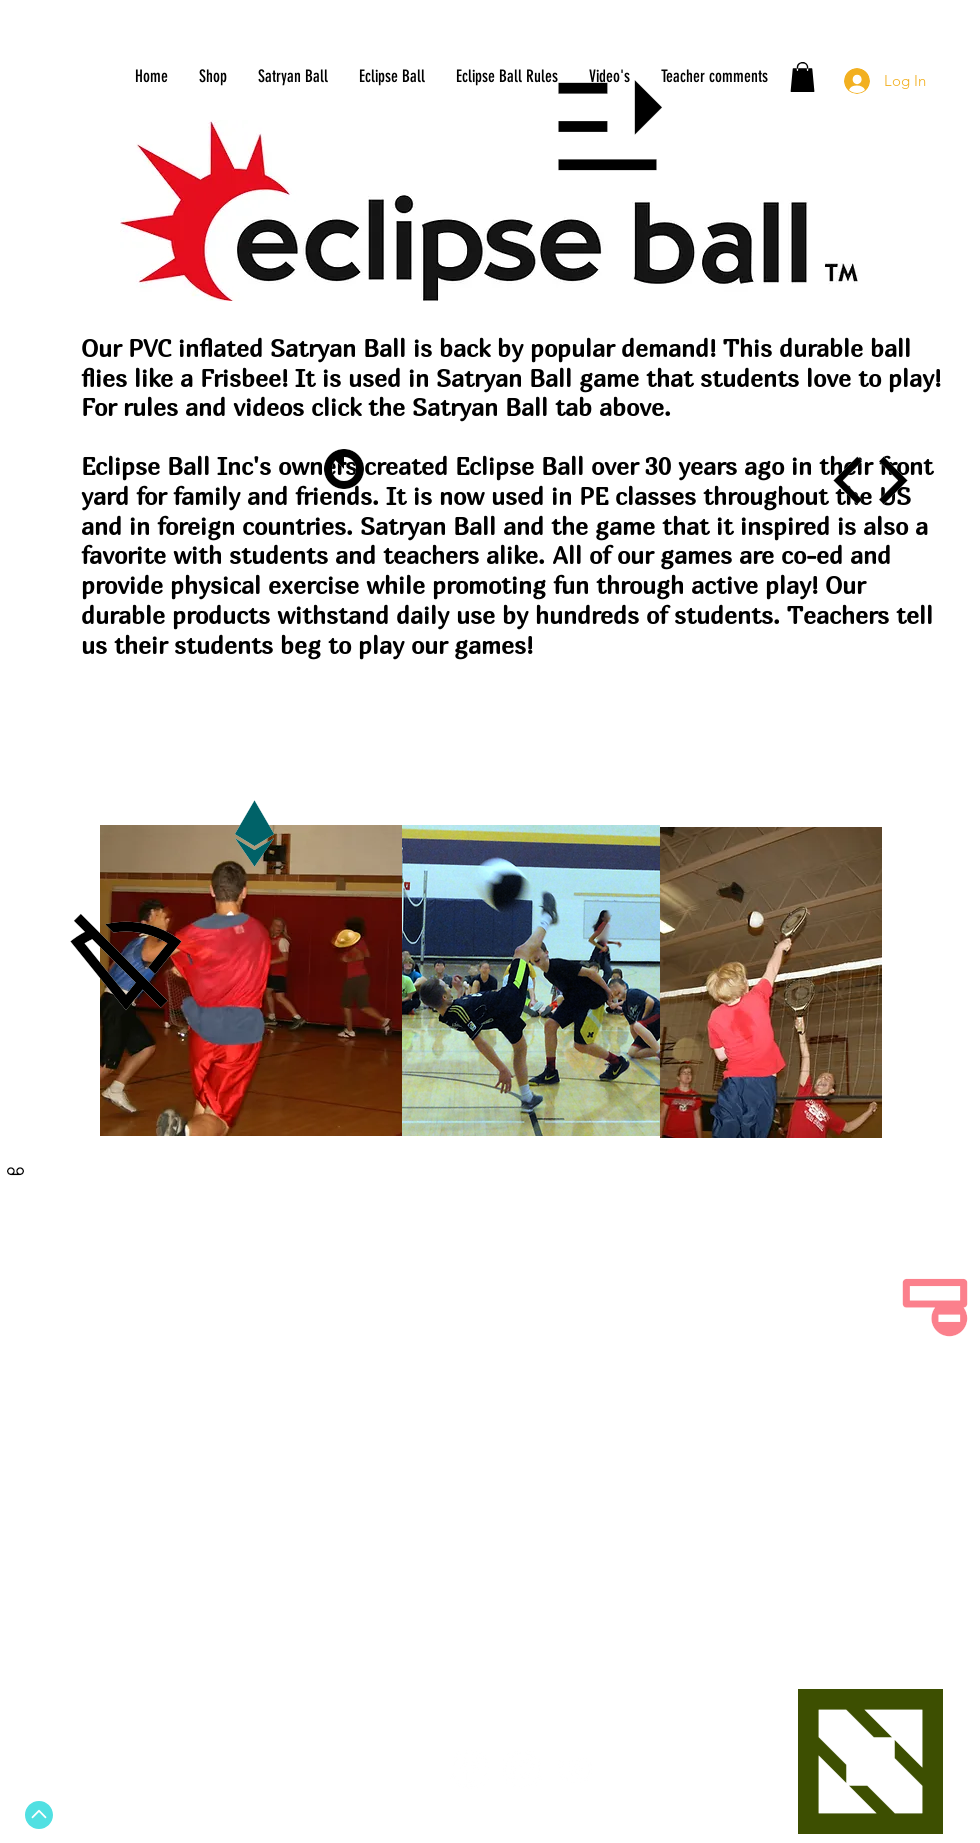 The height and width of the screenshot is (1843, 980). Describe the element at coordinates (254, 833) in the screenshot. I see `ethereum cryptocurrency logo` at that location.